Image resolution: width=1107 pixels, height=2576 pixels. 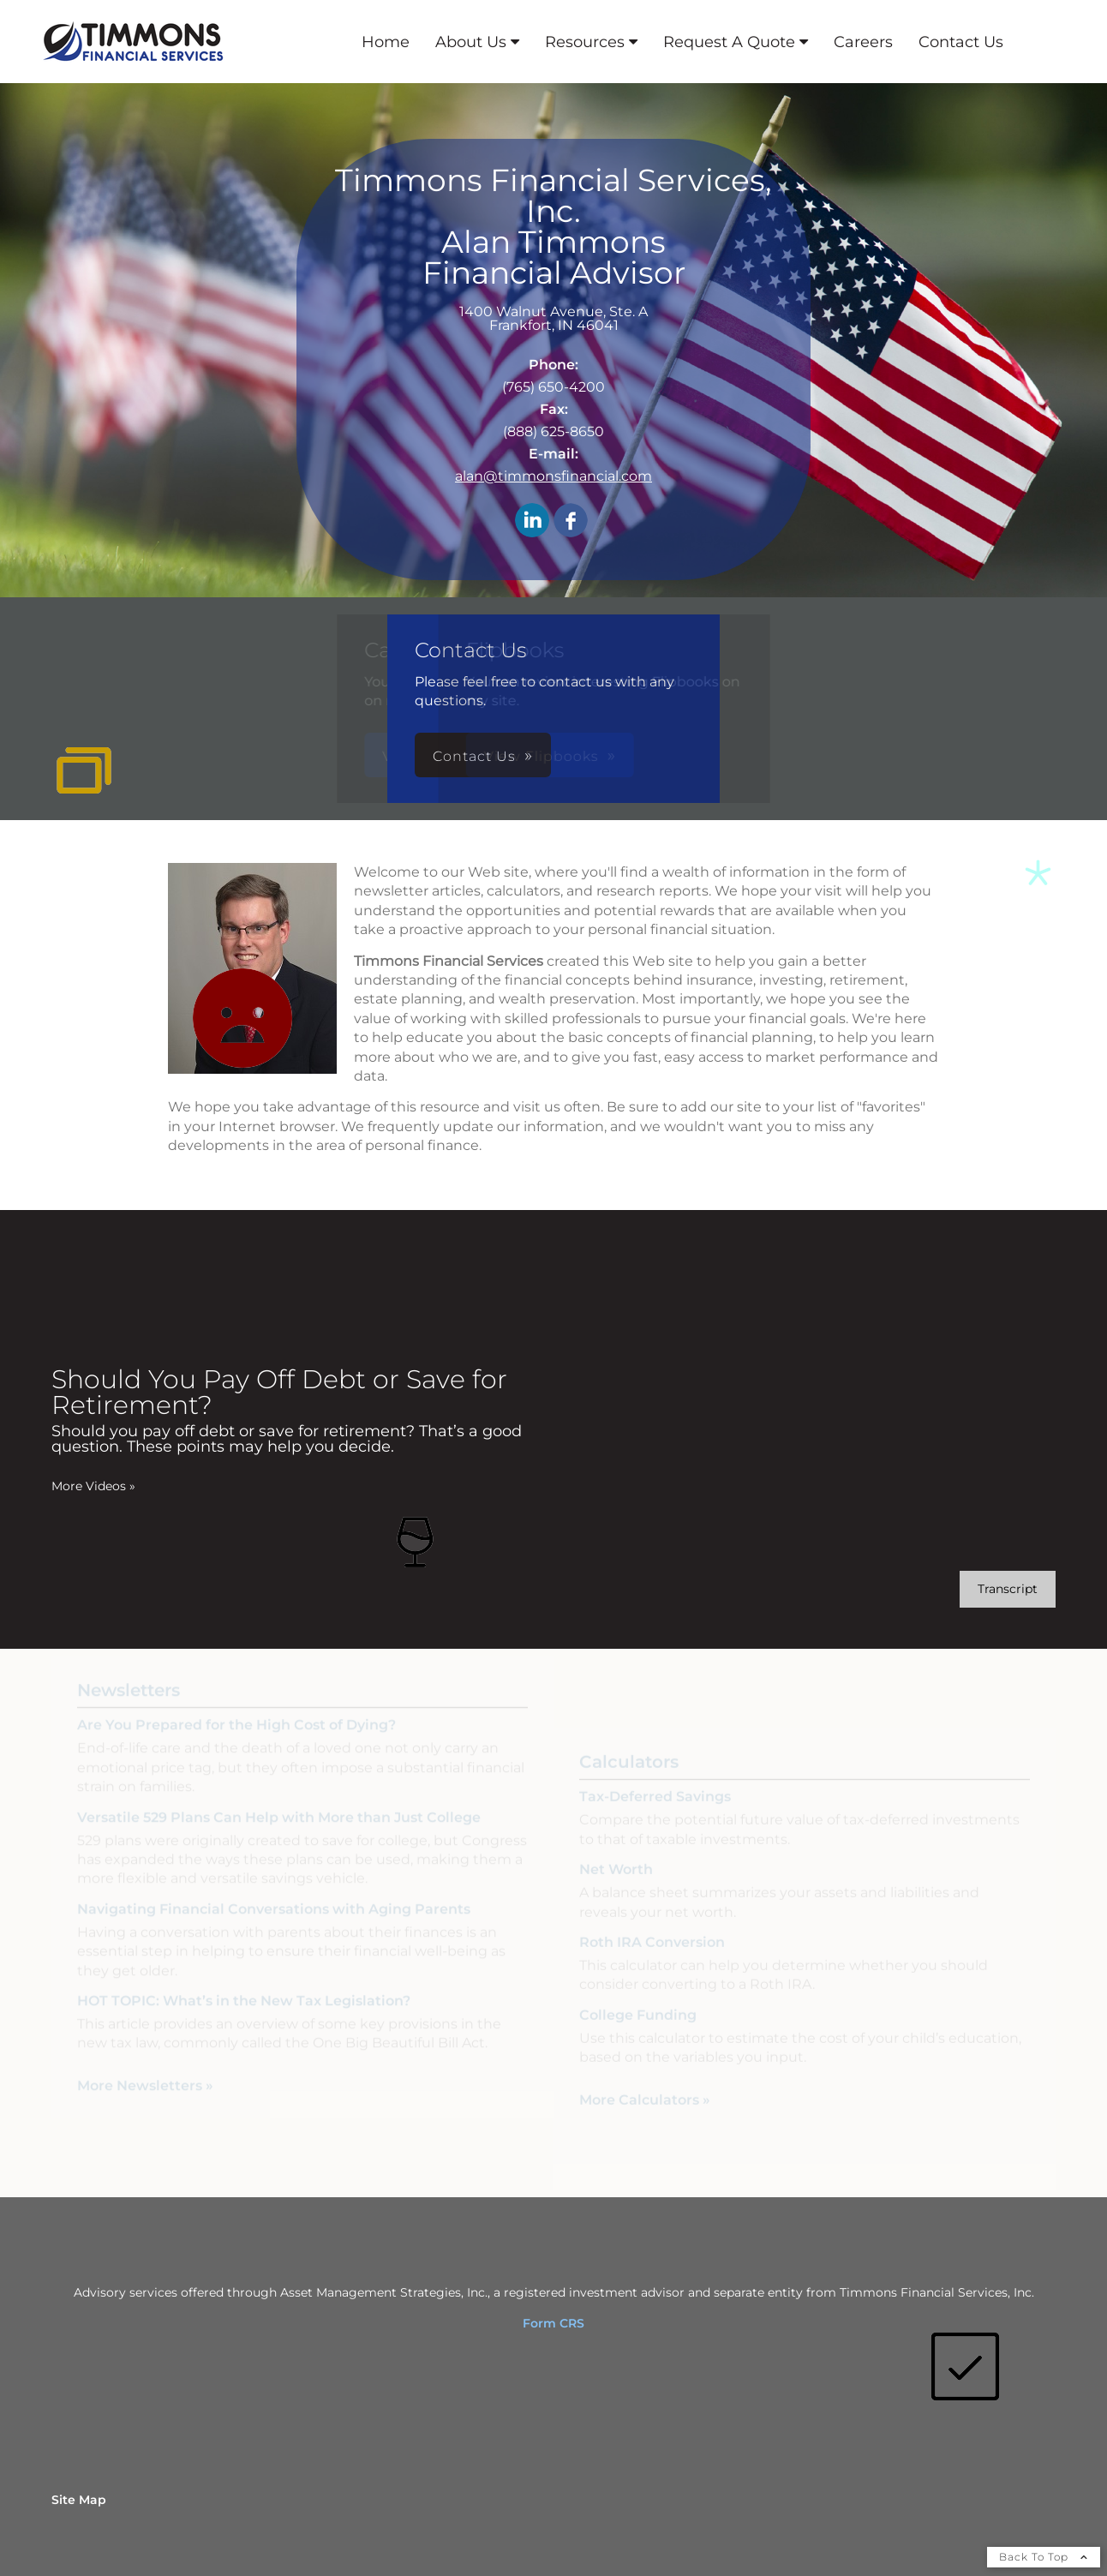 What do you see at coordinates (415, 1540) in the screenshot?
I see `browse wine selection or menu` at bounding box center [415, 1540].